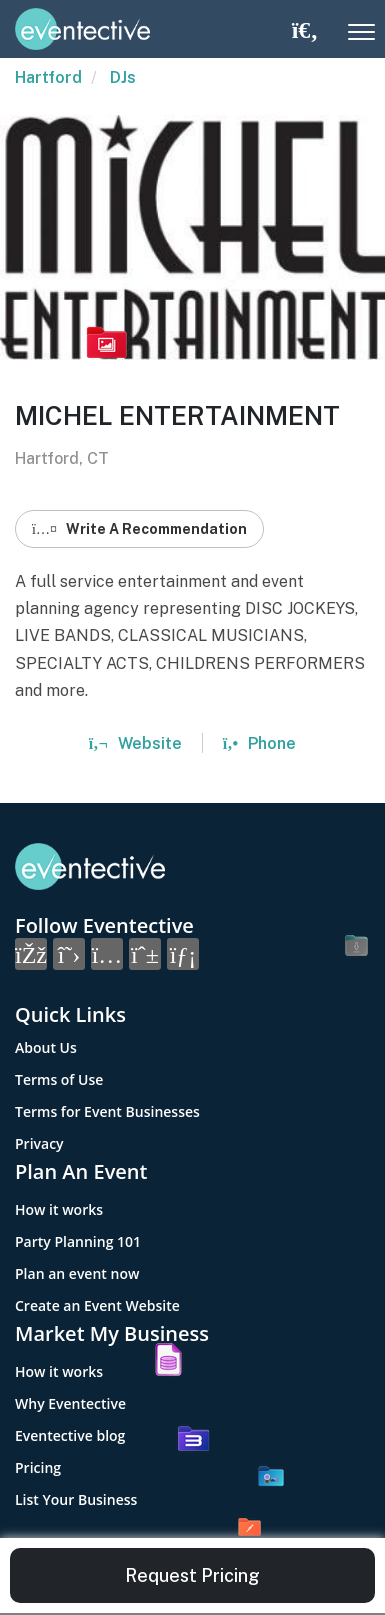 The height and width of the screenshot is (1615, 385). What do you see at coordinates (271, 1477) in the screenshot?
I see `open video recordings folder` at bounding box center [271, 1477].